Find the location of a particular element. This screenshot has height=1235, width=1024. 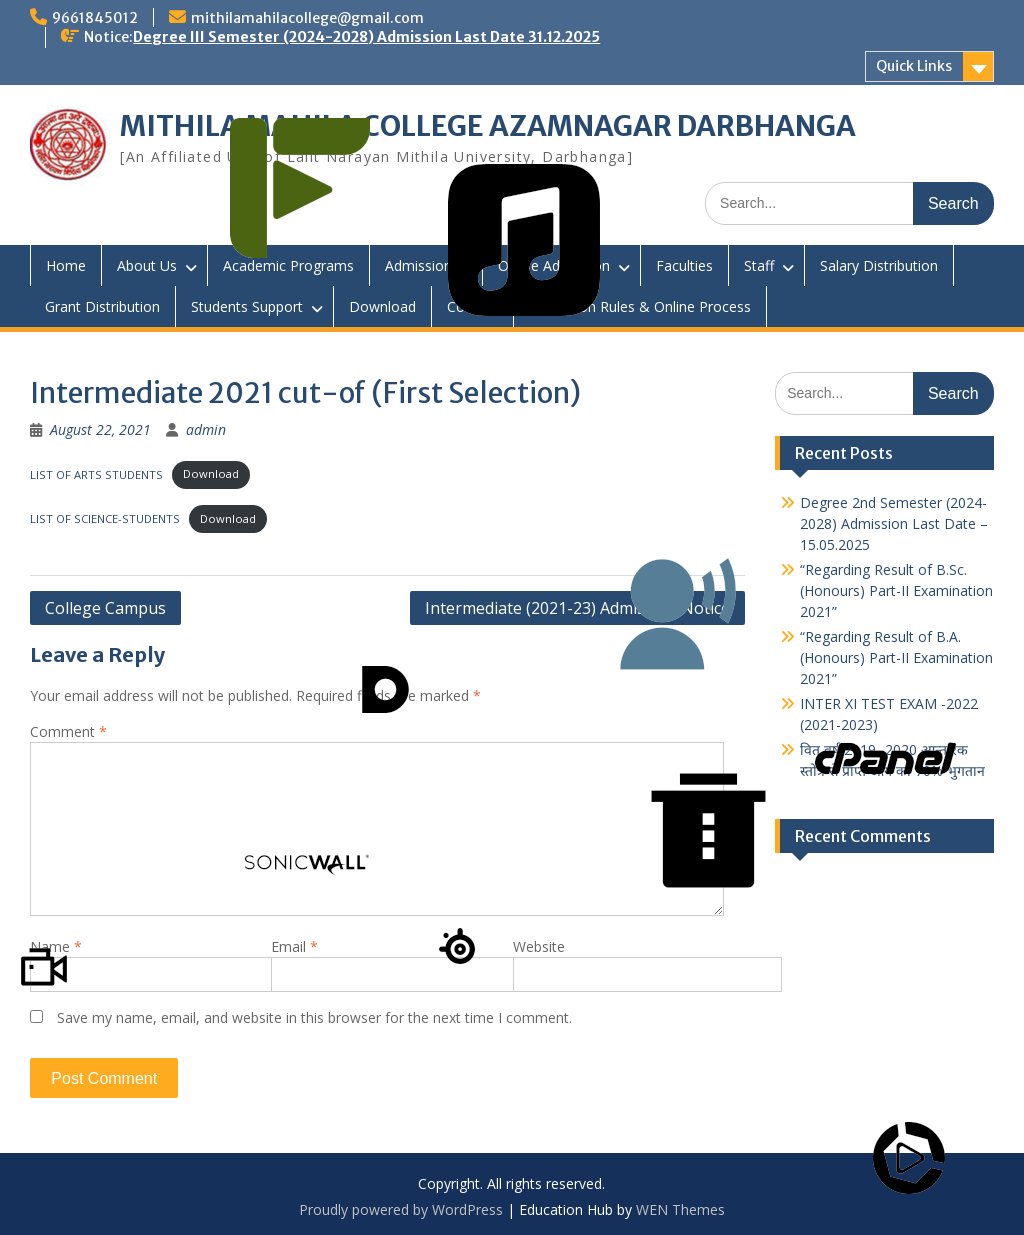

access voice or speech settings is located at coordinates (678, 617).